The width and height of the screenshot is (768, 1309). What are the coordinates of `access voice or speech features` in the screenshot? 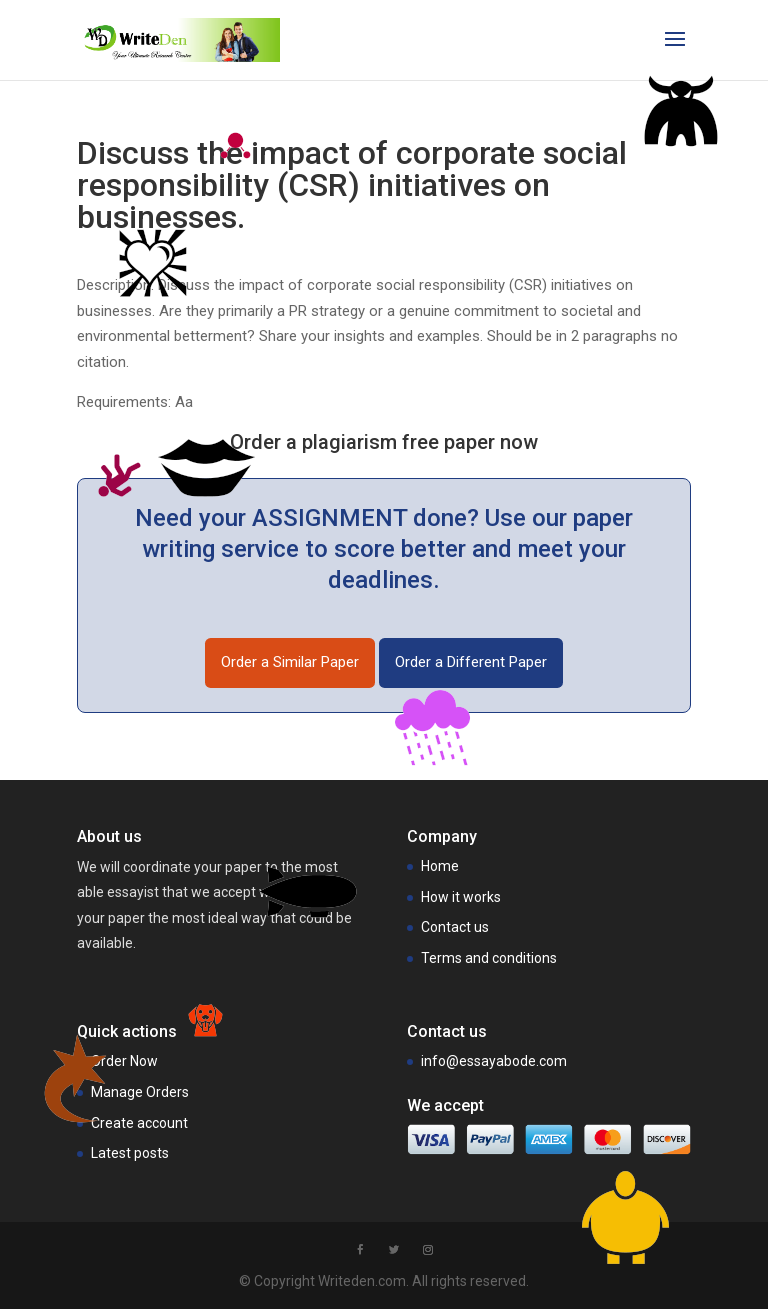 It's located at (207, 469).